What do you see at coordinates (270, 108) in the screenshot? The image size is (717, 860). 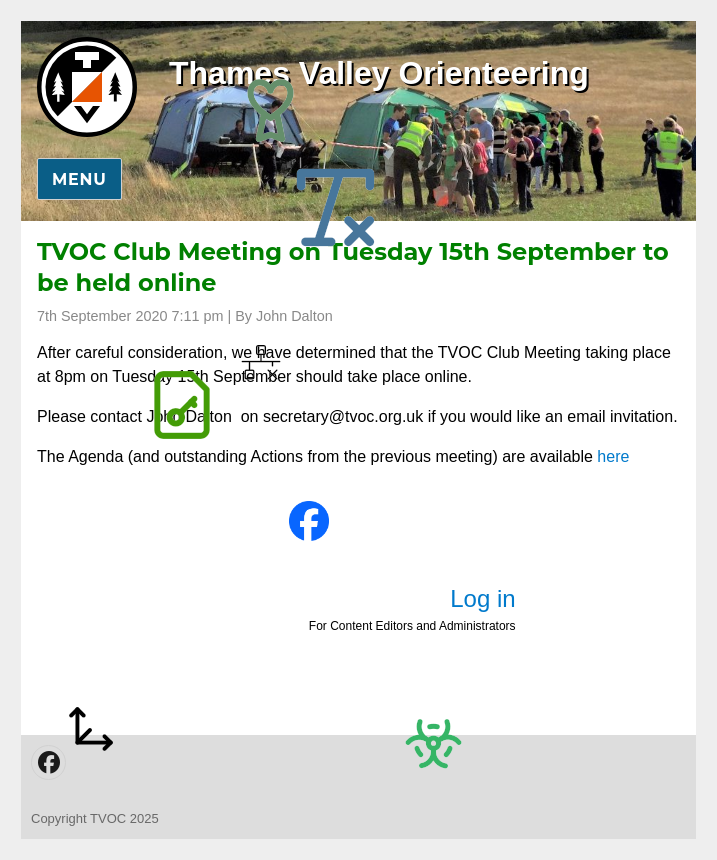 I see `view sponsor tiers and levels` at bounding box center [270, 108].